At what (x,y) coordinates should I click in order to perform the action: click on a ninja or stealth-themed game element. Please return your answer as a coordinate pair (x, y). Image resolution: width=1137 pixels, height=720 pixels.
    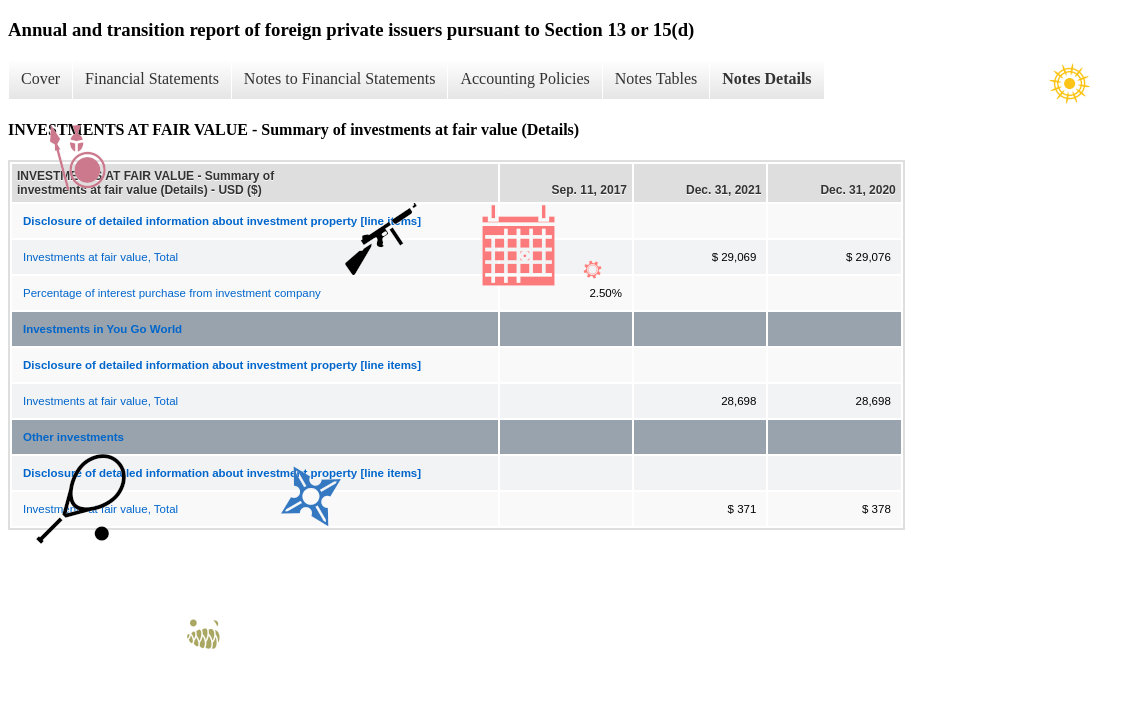
    Looking at the image, I should click on (311, 496).